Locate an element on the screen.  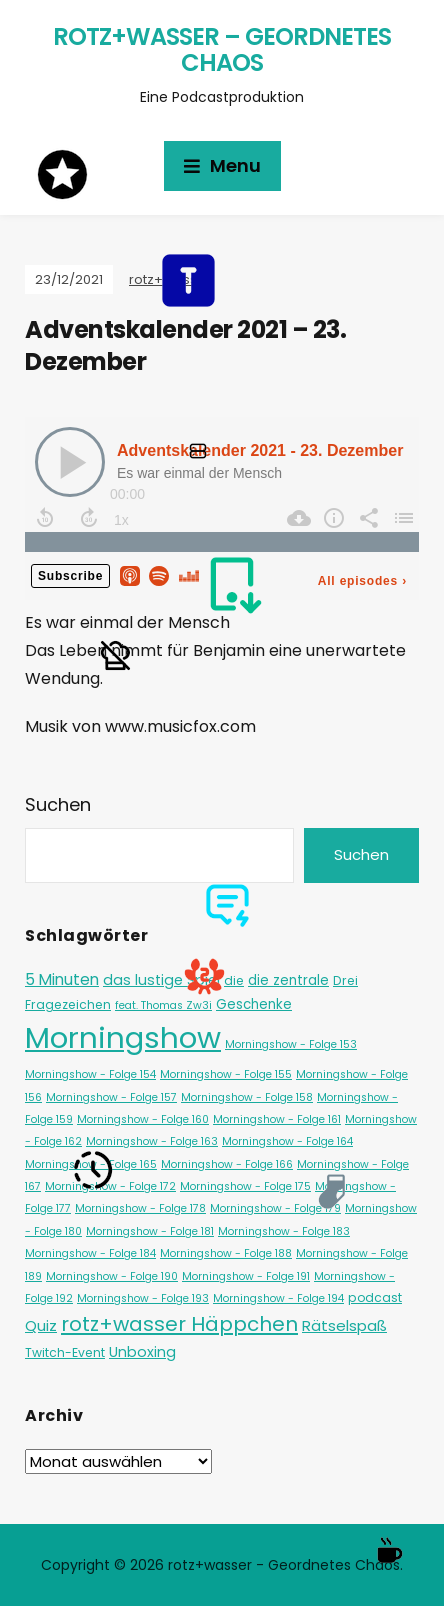
view favorites or starred items is located at coordinates (62, 174).